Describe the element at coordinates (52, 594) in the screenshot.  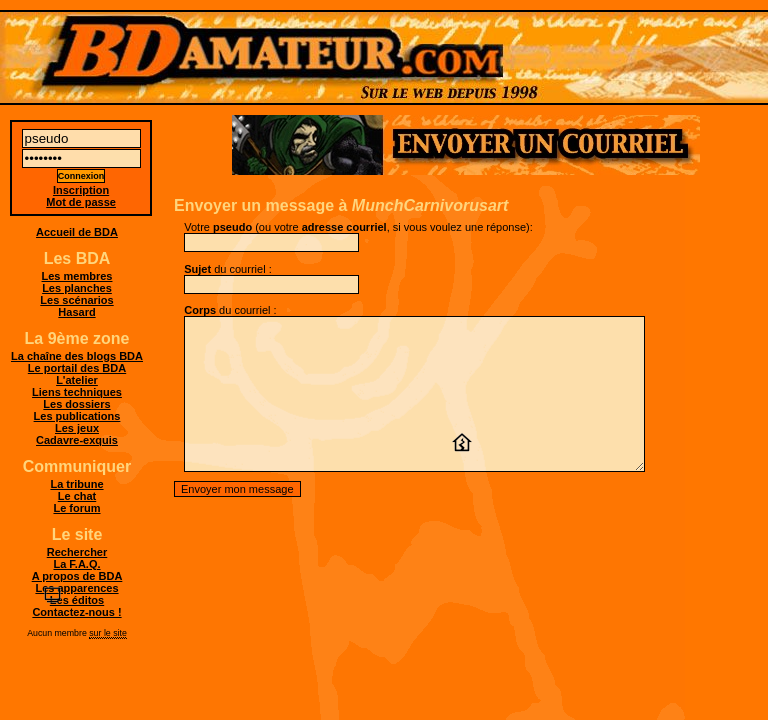
I see `access tv or display settings` at that location.